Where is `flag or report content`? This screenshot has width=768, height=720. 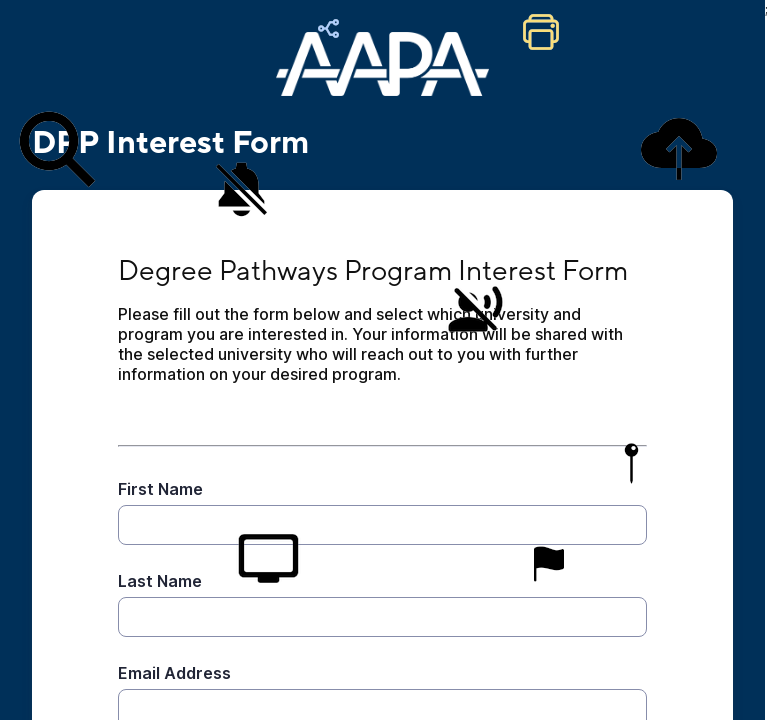
flag or report content is located at coordinates (549, 564).